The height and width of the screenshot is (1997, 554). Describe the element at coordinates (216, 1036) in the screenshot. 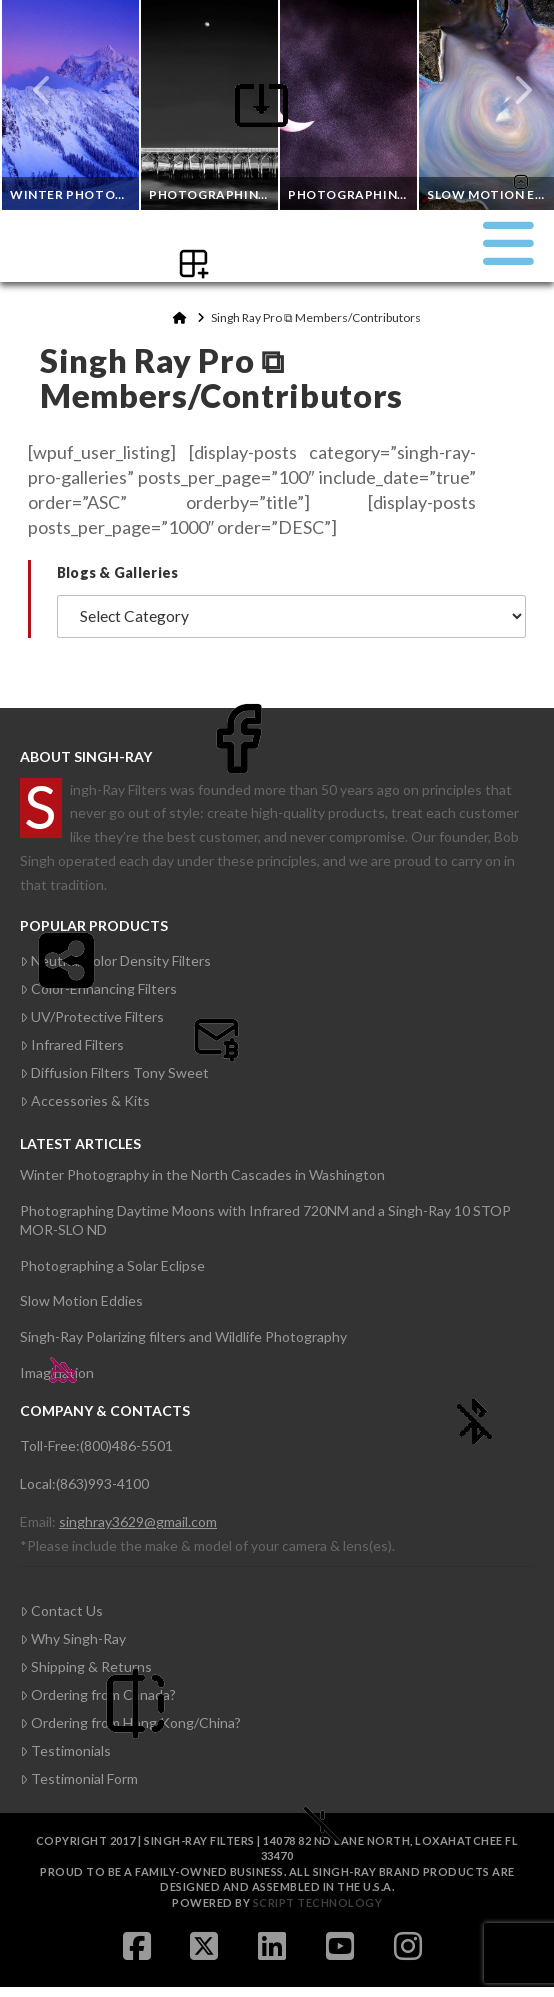

I see `receive bitcoin payment notifications` at that location.